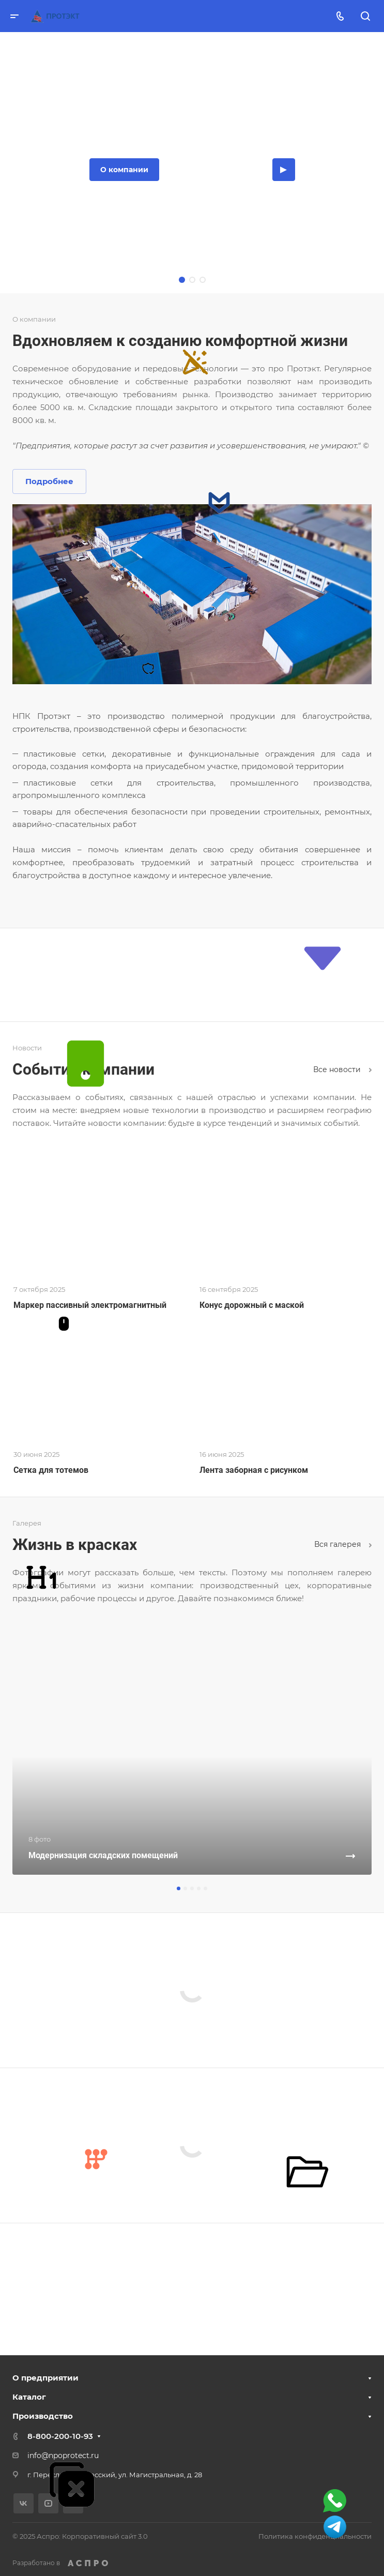  What do you see at coordinates (148, 668) in the screenshot?
I see `indicates verified or secure status` at bounding box center [148, 668].